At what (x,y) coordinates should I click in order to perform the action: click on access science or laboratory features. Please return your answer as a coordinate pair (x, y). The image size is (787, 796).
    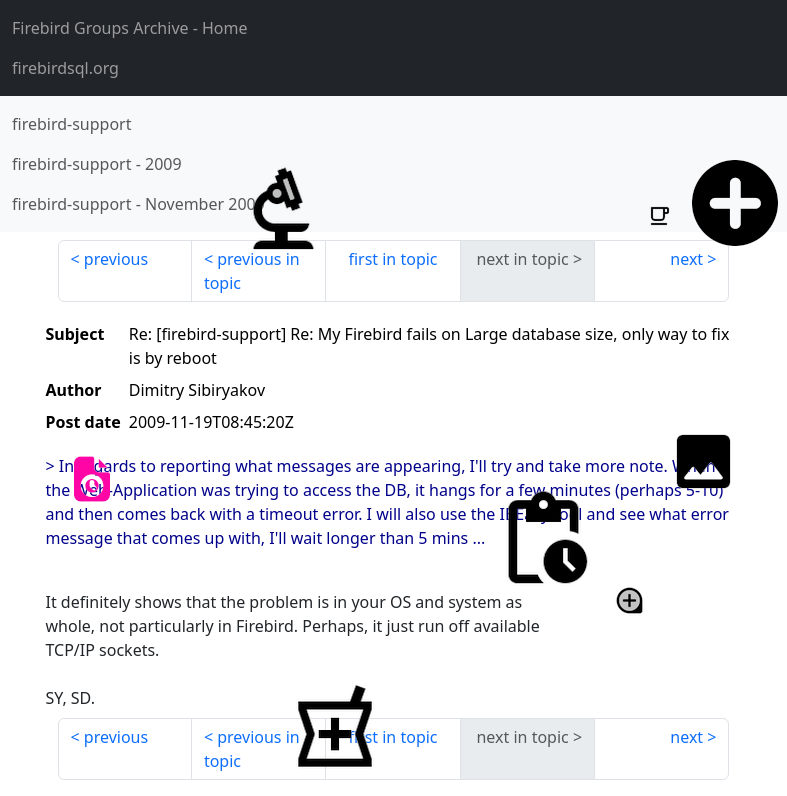
    Looking at the image, I should click on (283, 210).